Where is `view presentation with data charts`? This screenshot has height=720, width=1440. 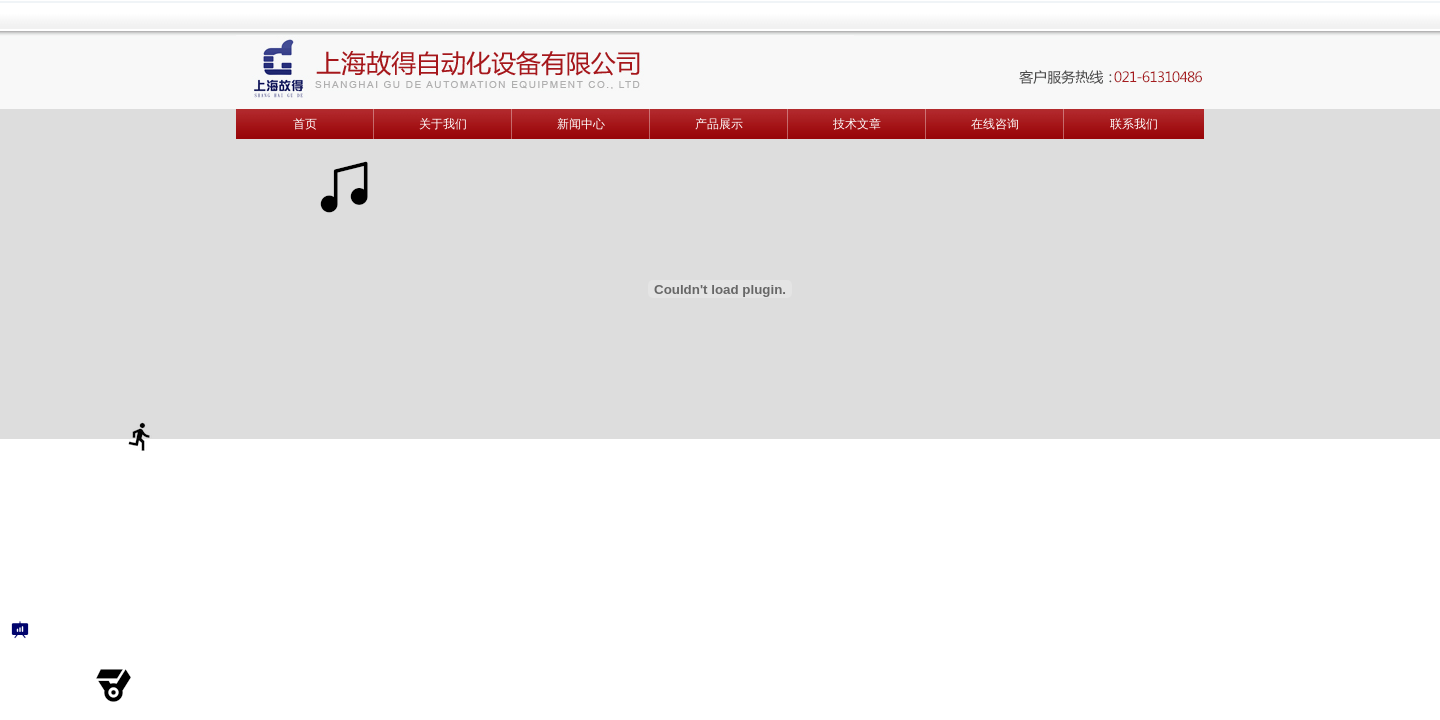 view presentation with data charts is located at coordinates (20, 630).